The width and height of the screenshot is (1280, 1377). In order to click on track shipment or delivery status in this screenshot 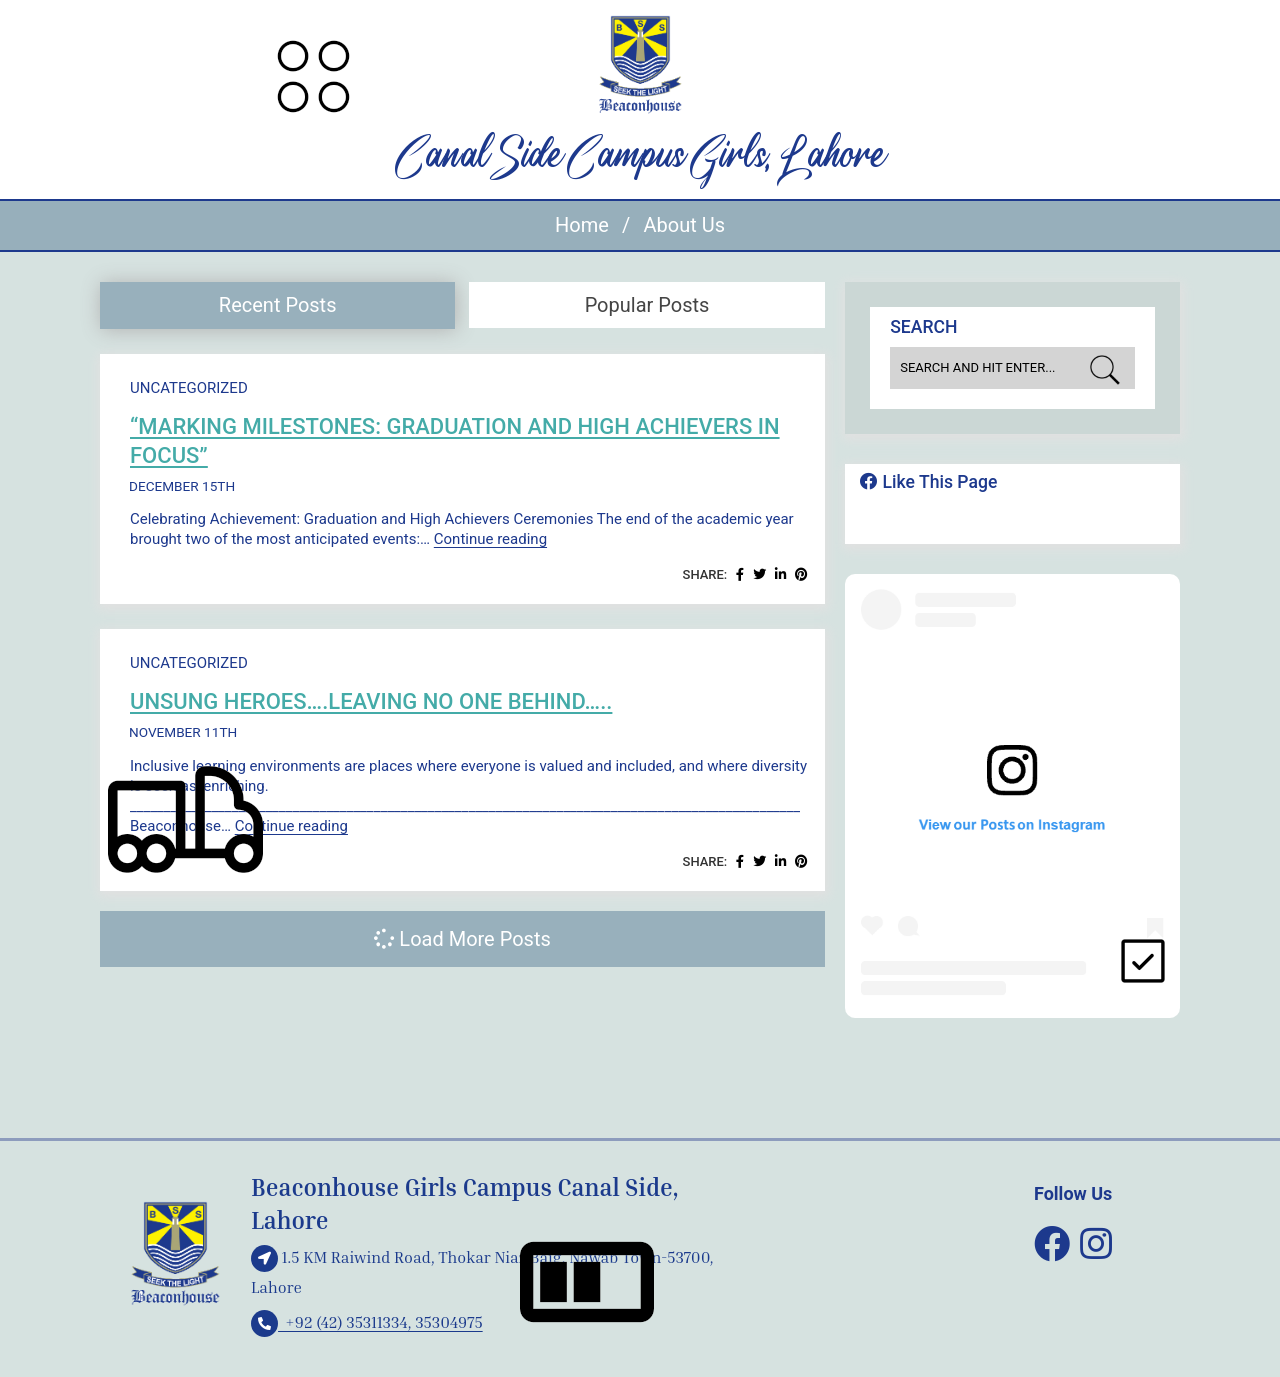, I will do `click(185, 819)`.